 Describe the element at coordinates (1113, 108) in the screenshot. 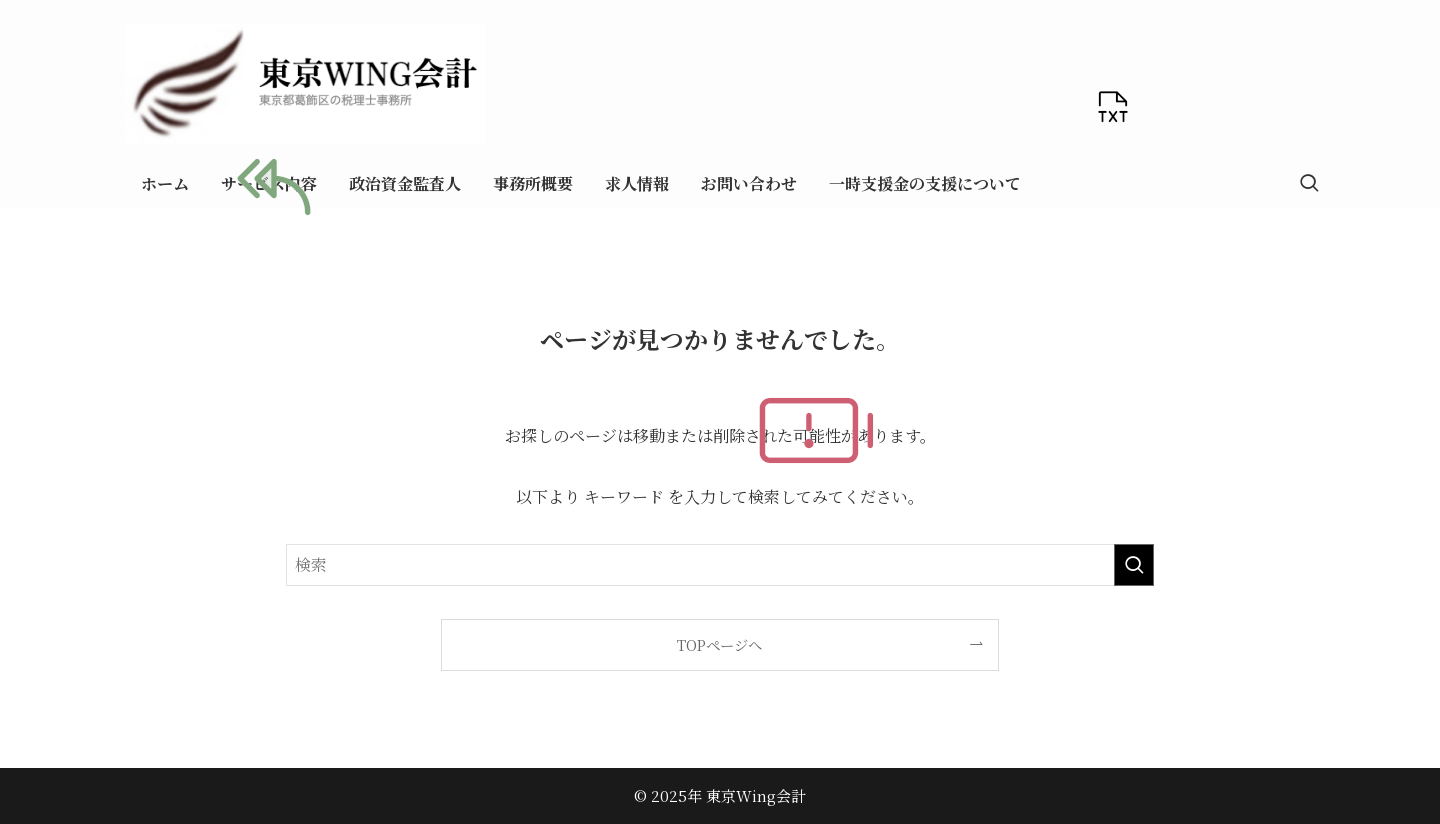

I see `open a text file` at that location.